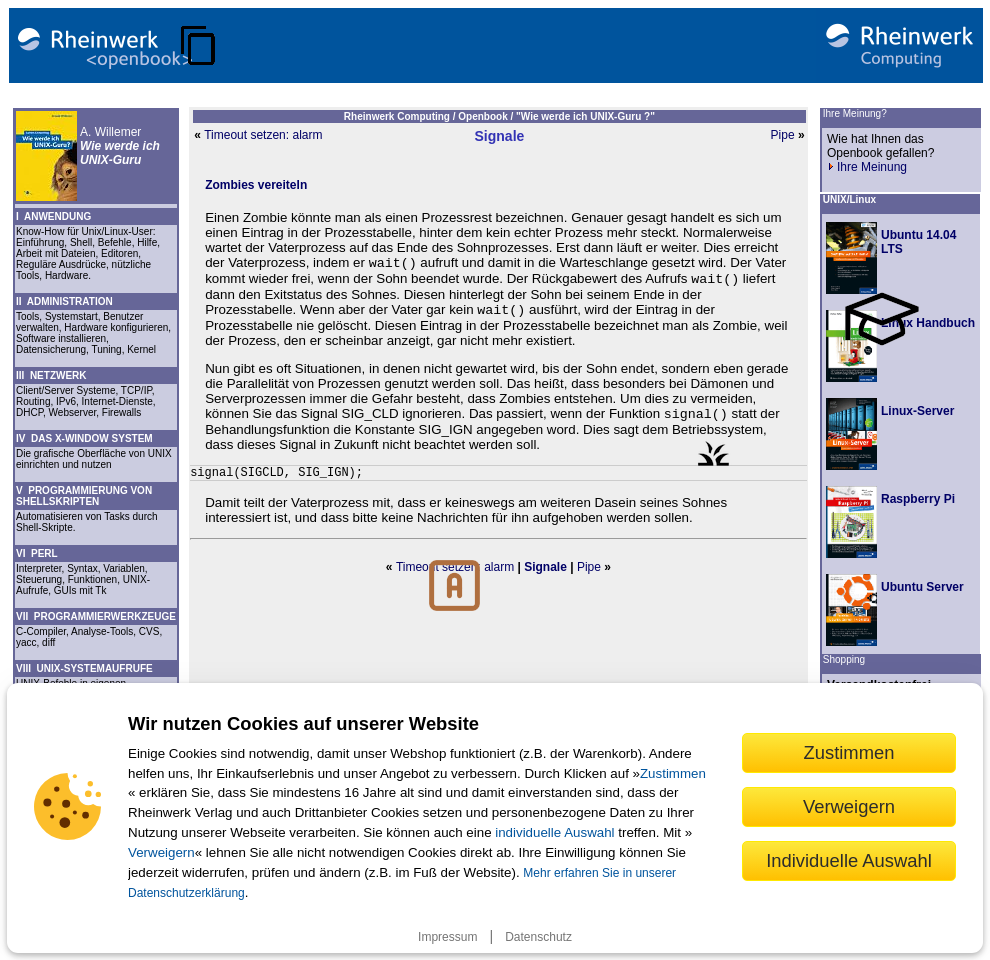  Describe the element at coordinates (454, 585) in the screenshot. I see `select text formatting option A` at that location.